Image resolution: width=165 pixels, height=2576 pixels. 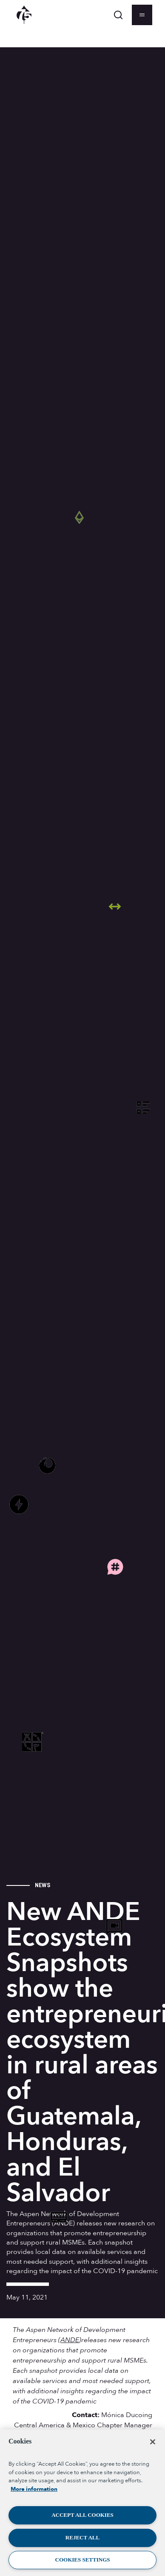 I want to click on view system RAM or memory status, so click(x=59, y=2217).